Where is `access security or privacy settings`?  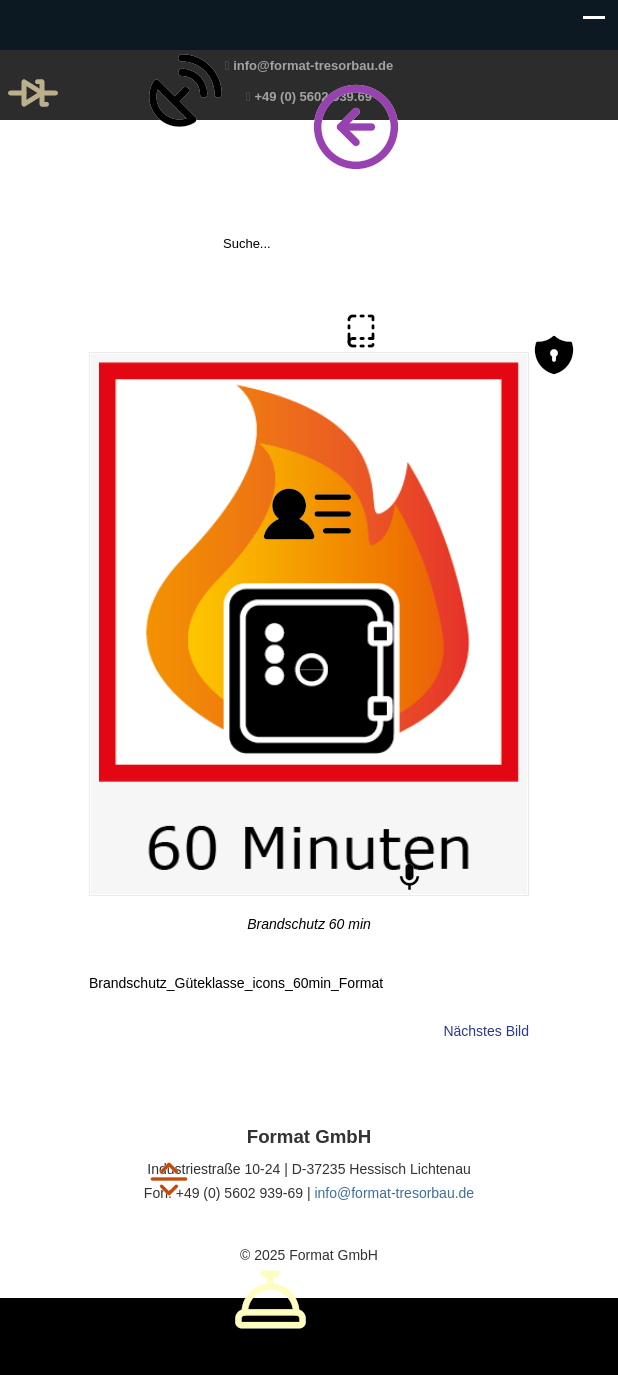 access security or privacy settings is located at coordinates (554, 355).